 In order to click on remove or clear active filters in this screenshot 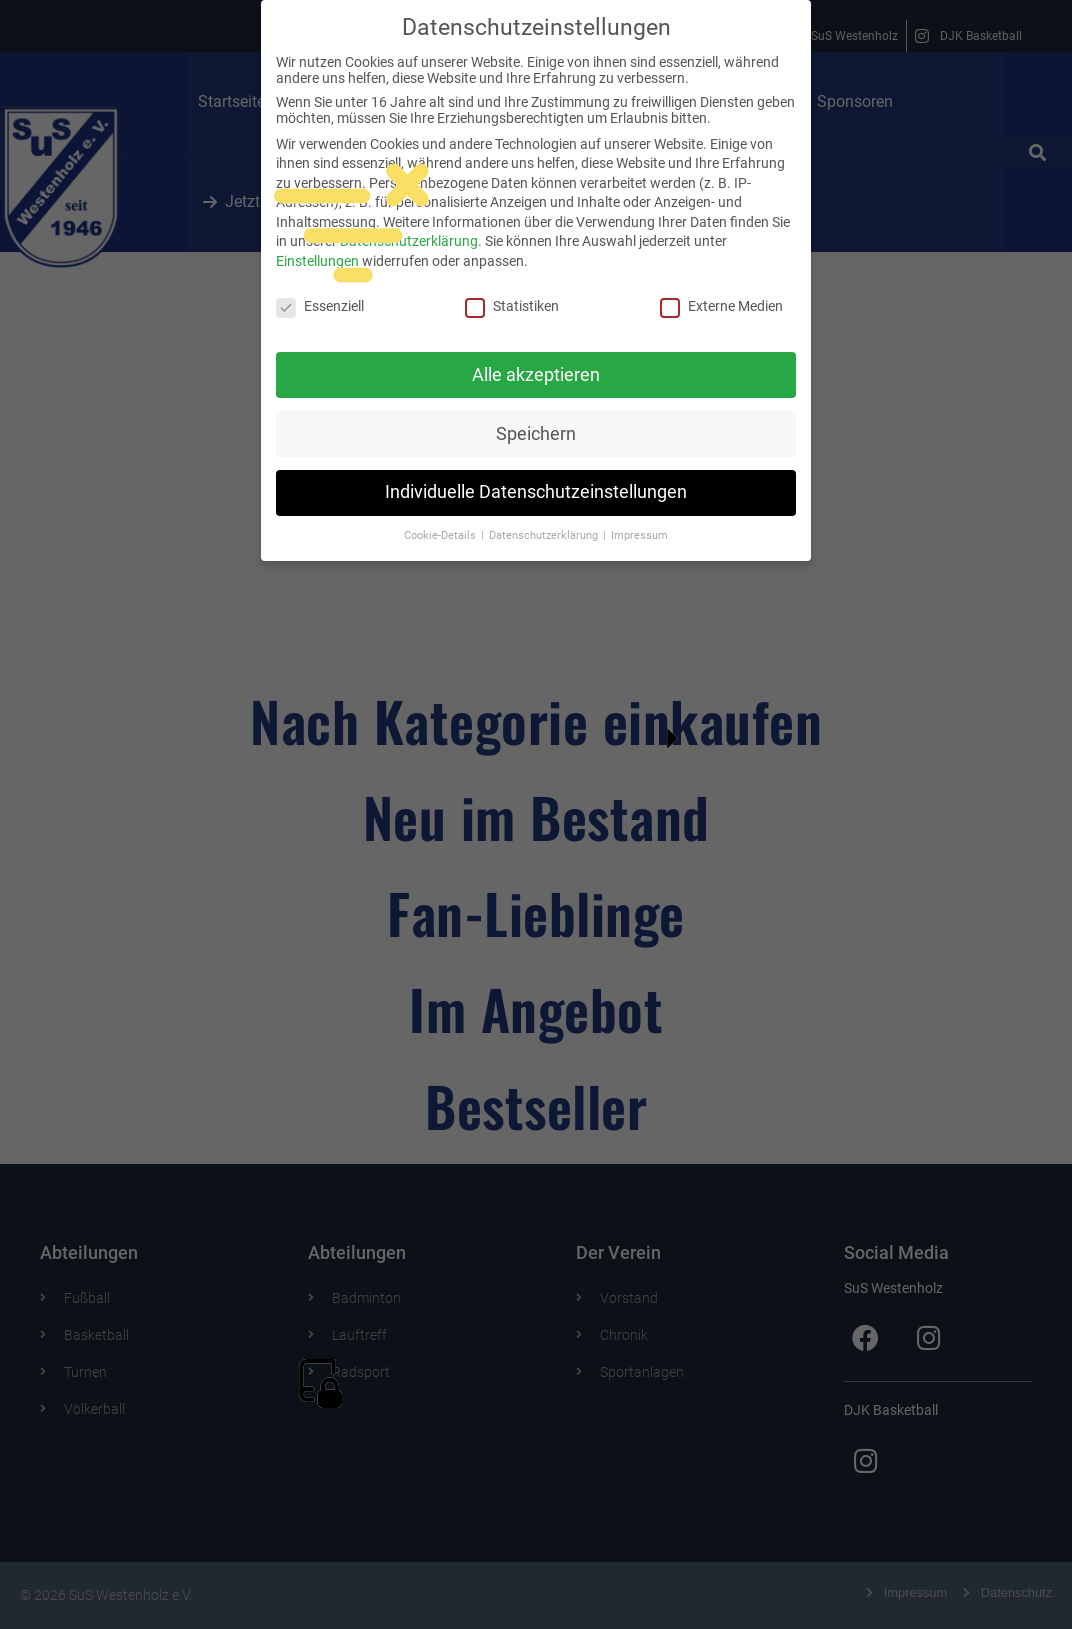, I will do `click(353, 238)`.